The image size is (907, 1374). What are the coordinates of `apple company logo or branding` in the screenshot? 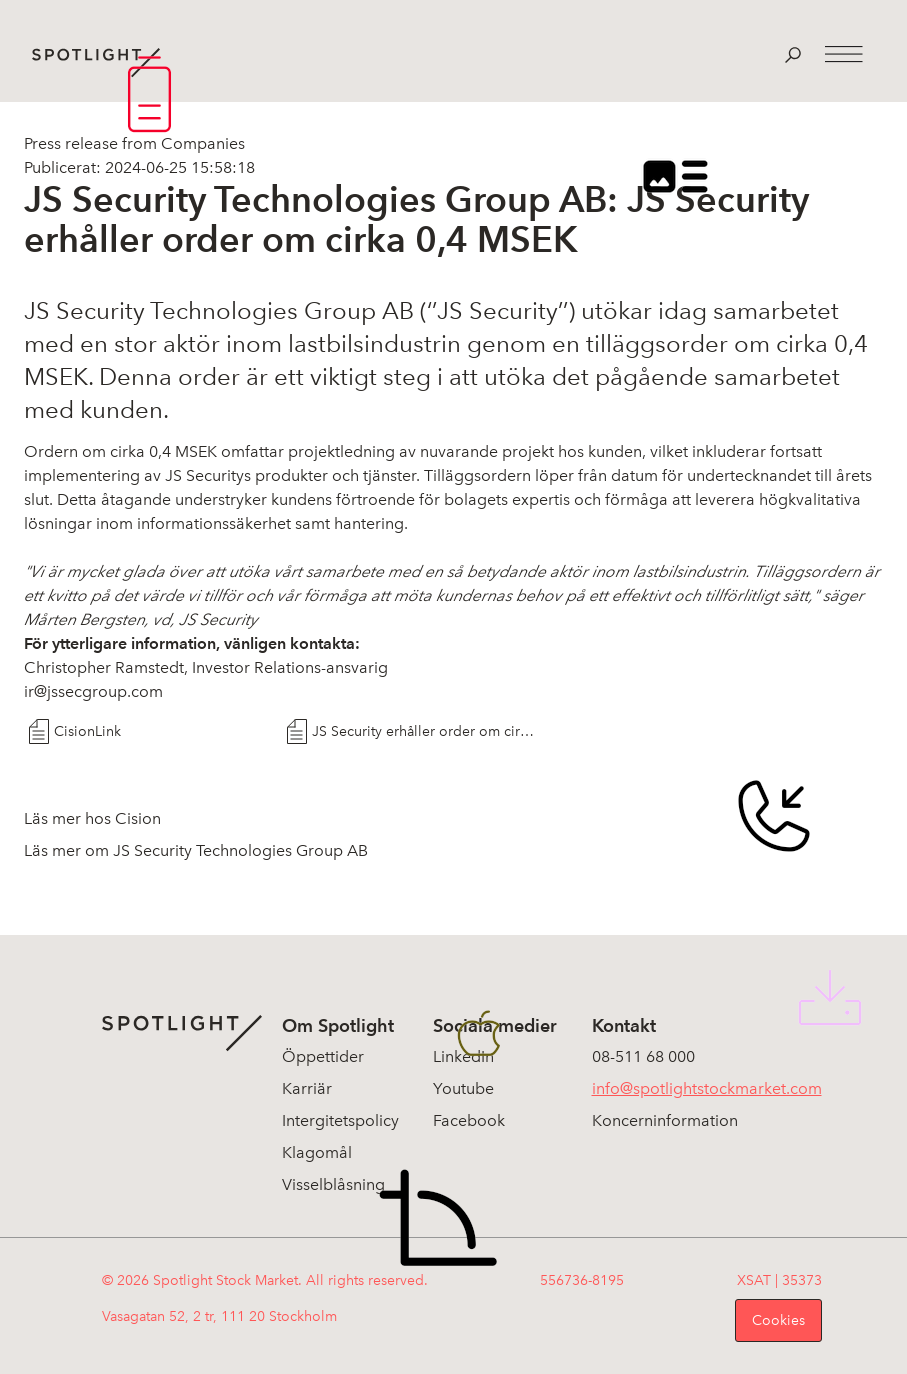 It's located at (480, 1036).